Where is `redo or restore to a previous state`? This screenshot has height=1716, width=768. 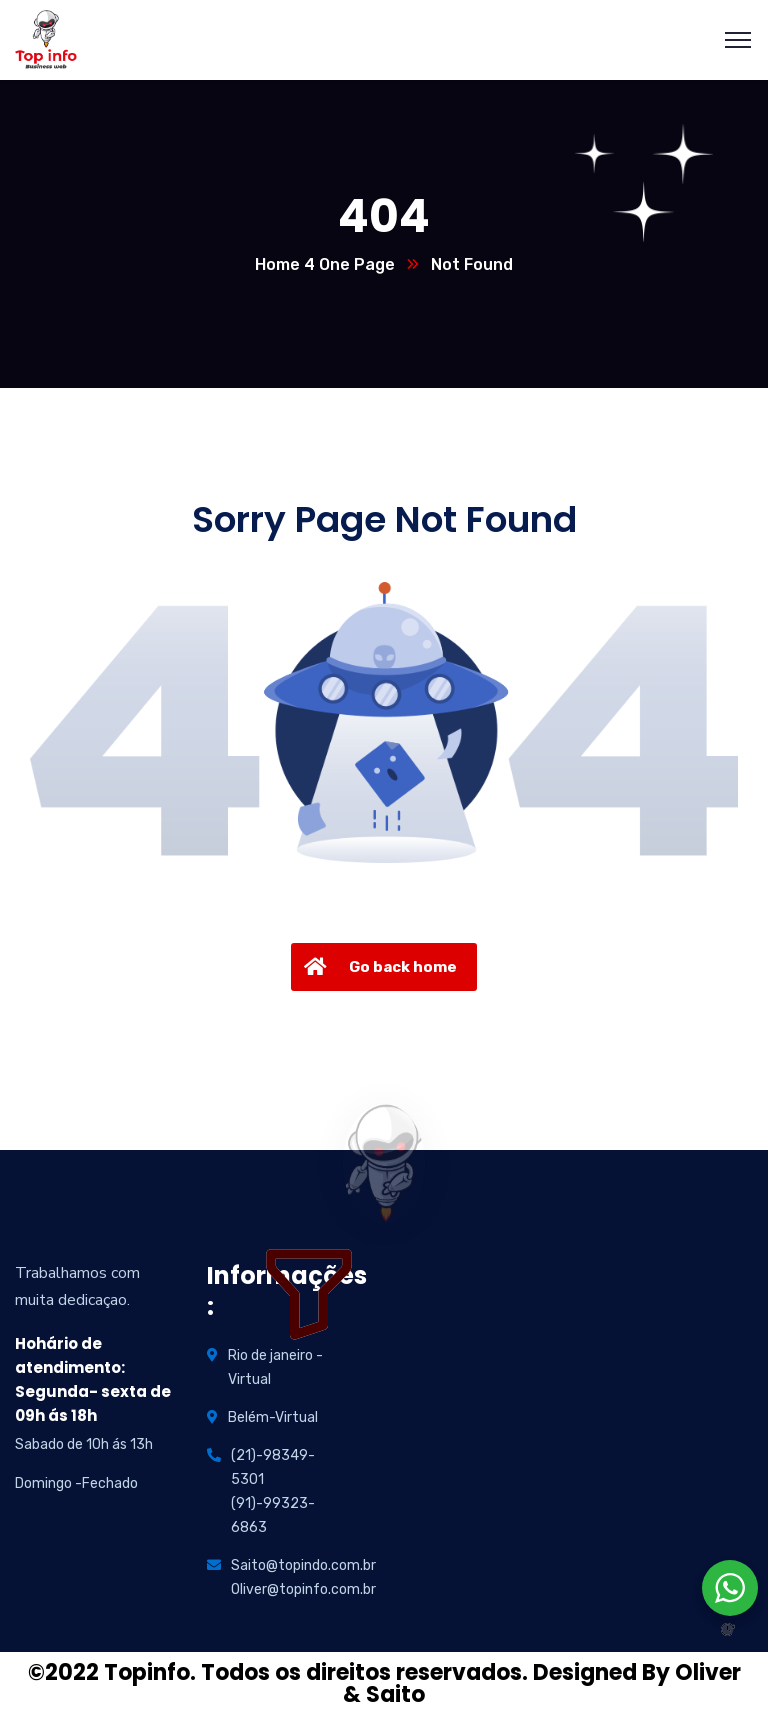 redo or restore to a previous state is located at coordinates (727, 1629).